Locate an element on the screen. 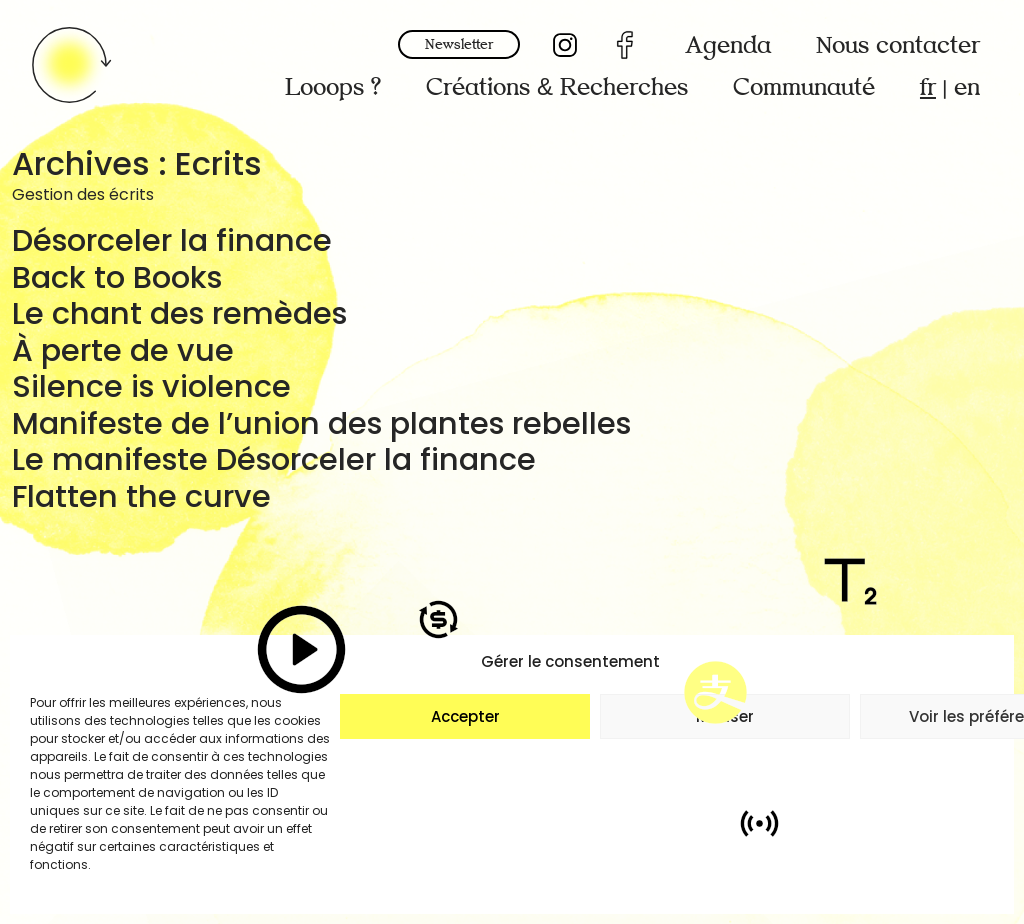  indicates RFID or NFC connectivity is located at coordinates (759, 823).